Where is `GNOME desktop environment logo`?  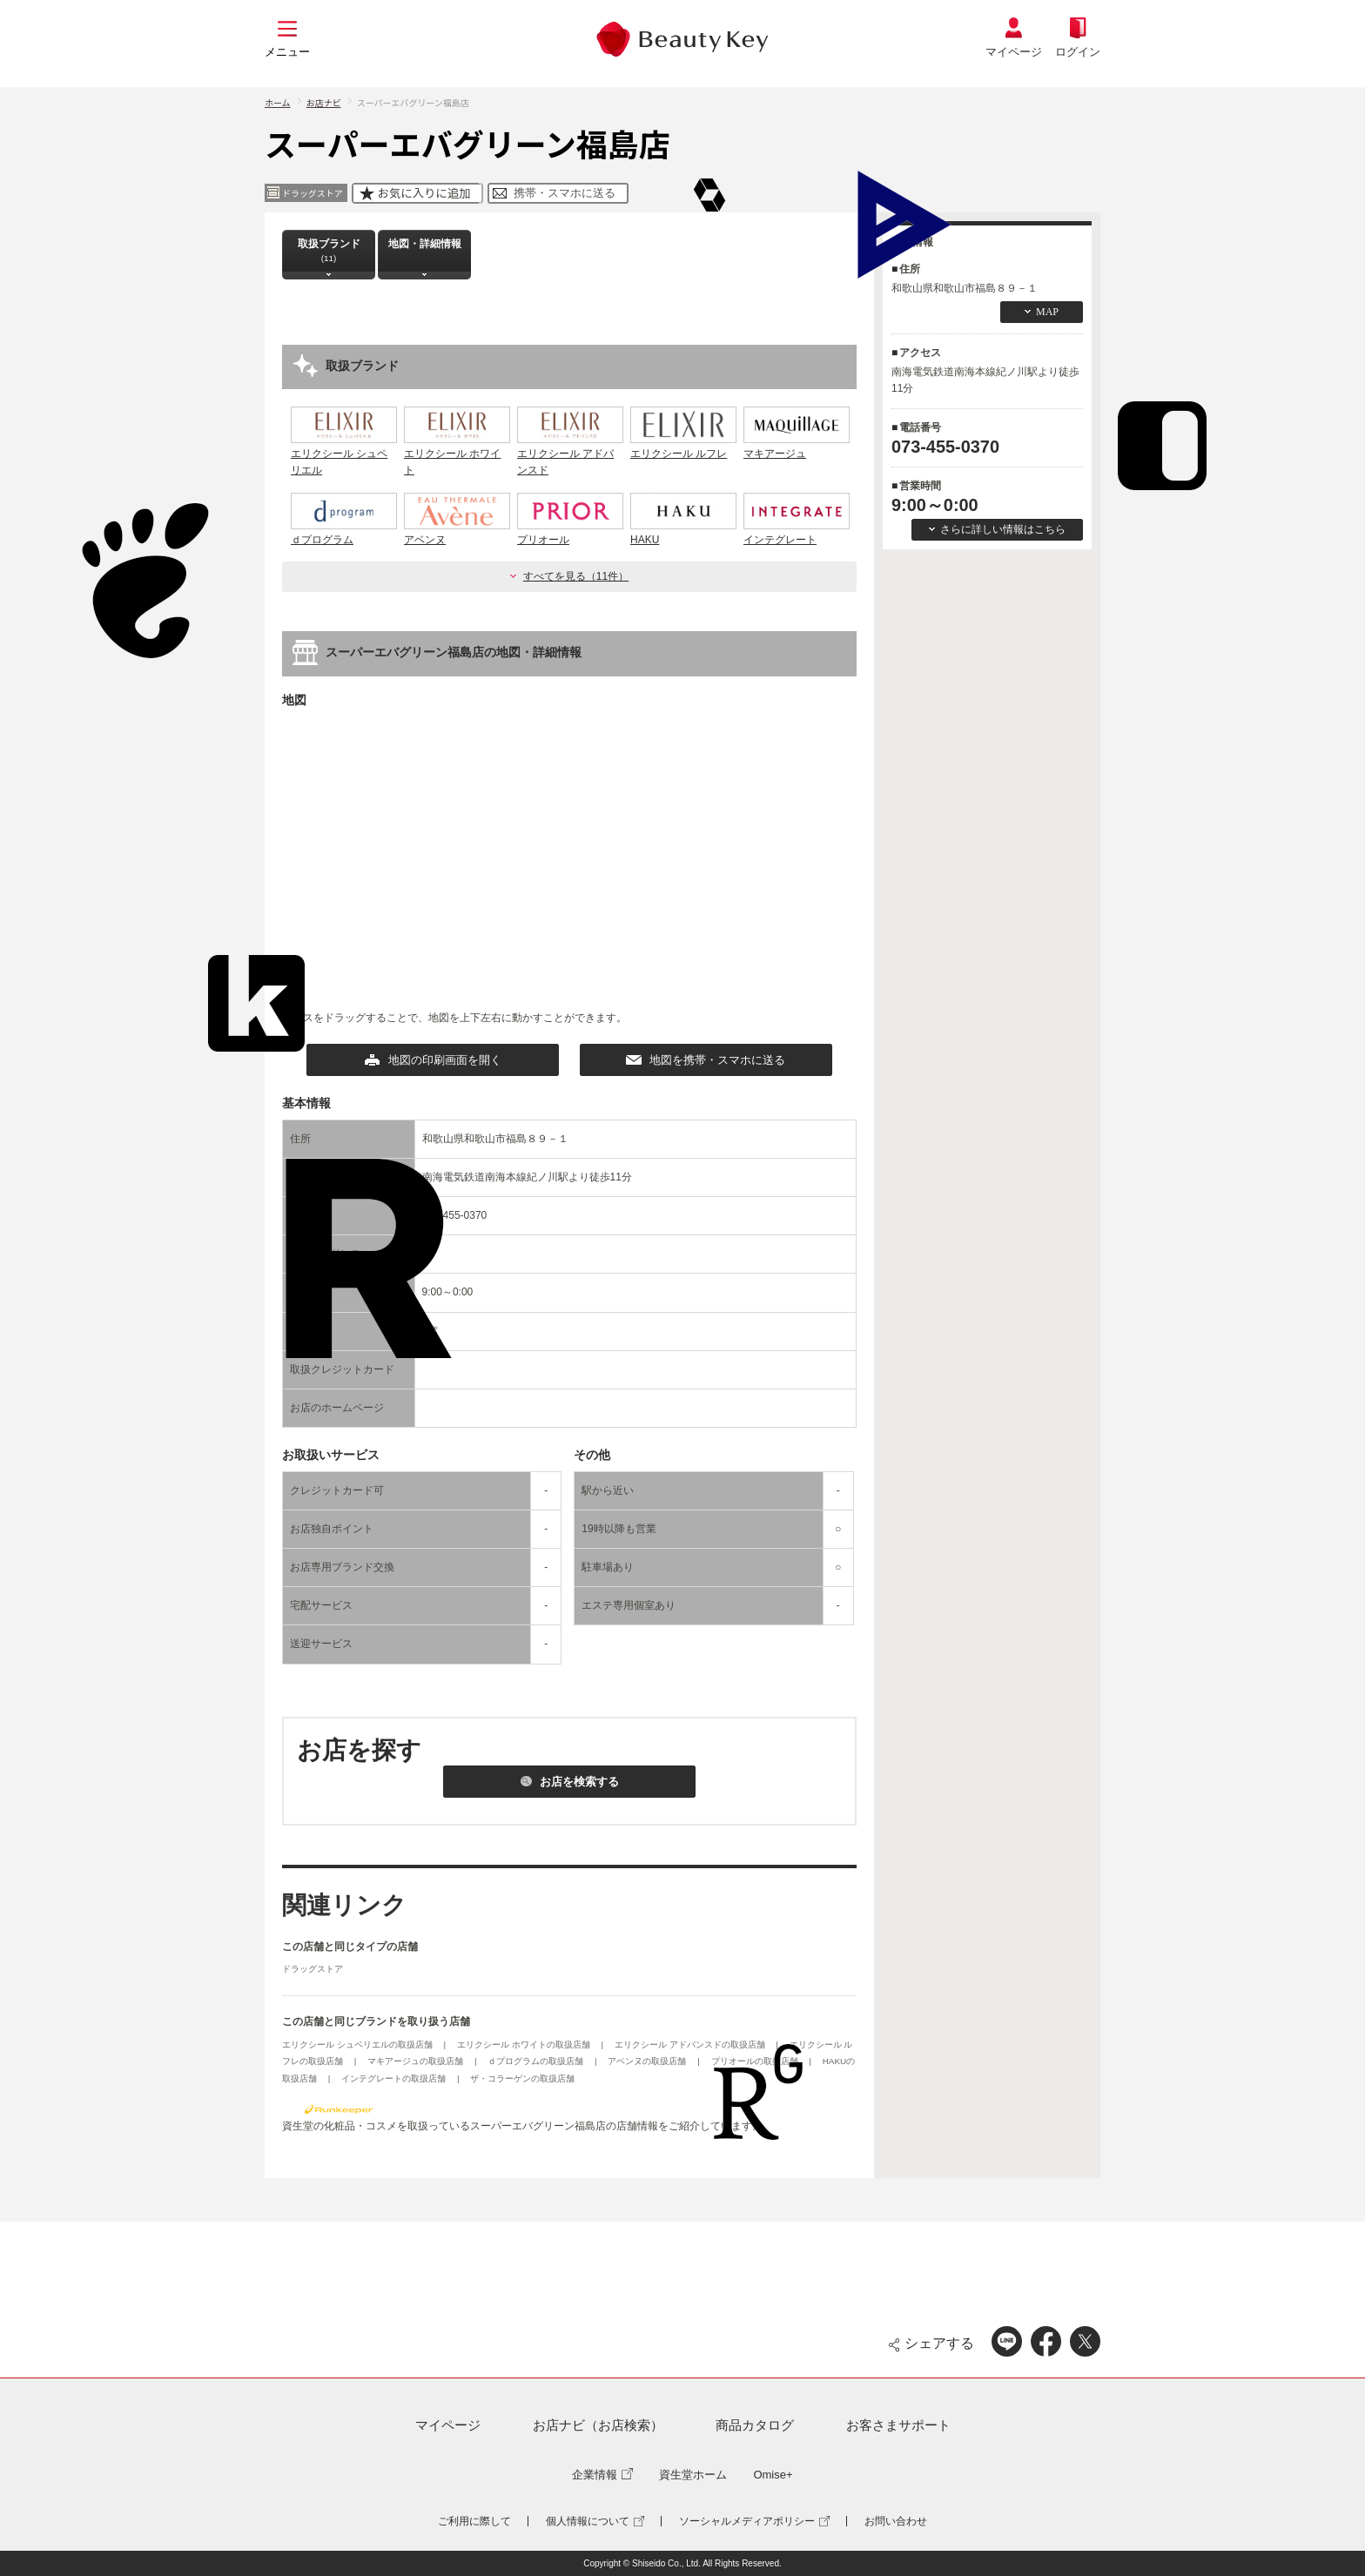
GNOME desktop environment logo is located at coordinates (145, 581).